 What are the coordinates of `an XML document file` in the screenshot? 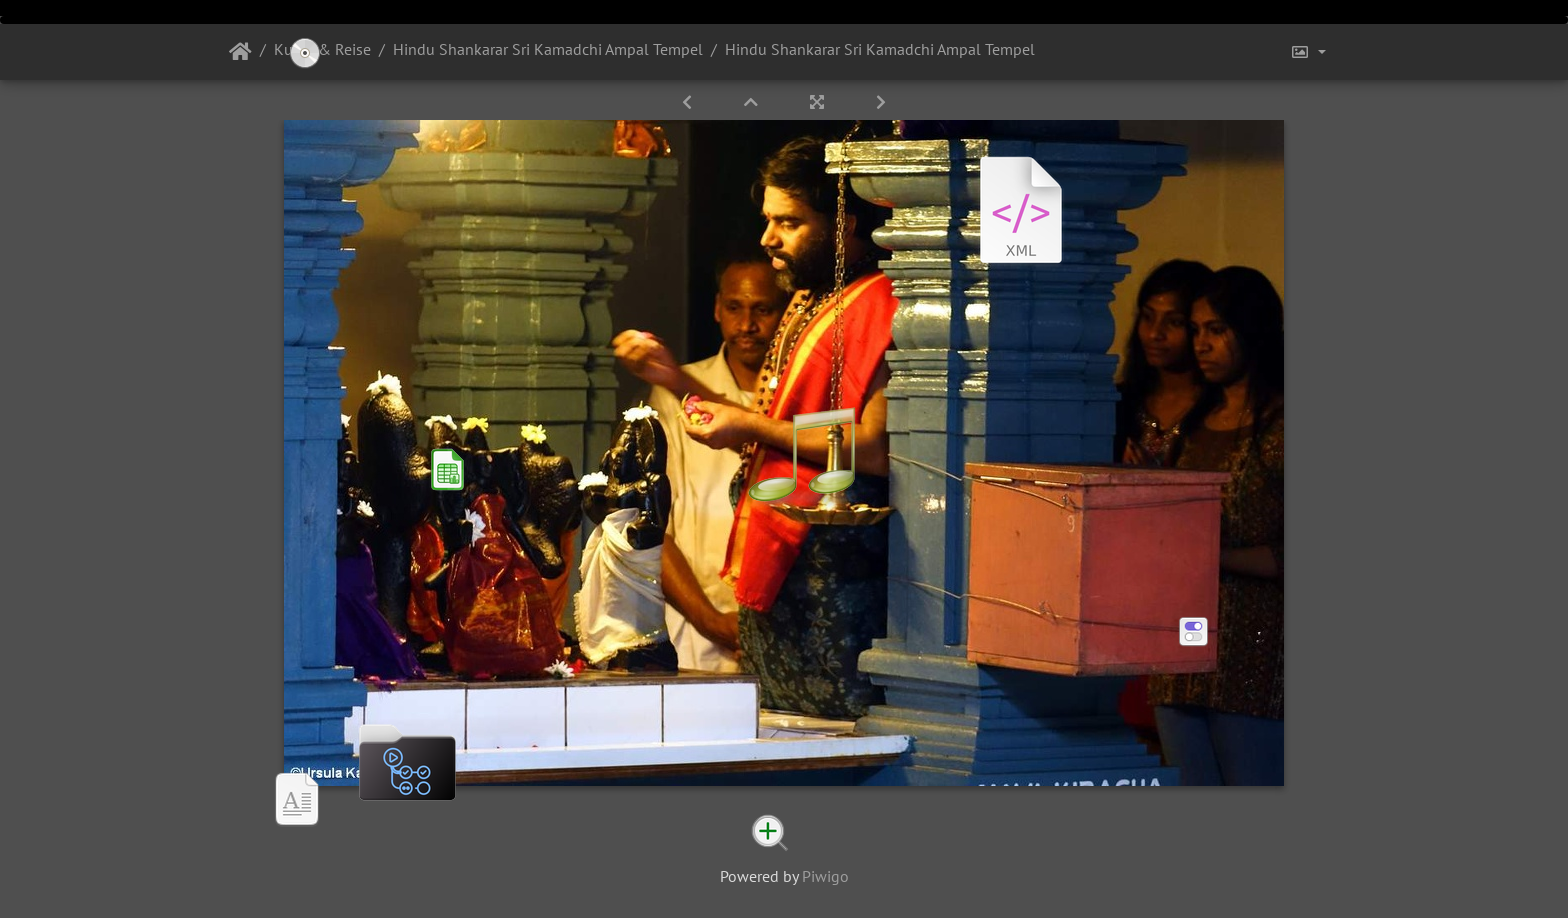 It's located at (1021, 212).